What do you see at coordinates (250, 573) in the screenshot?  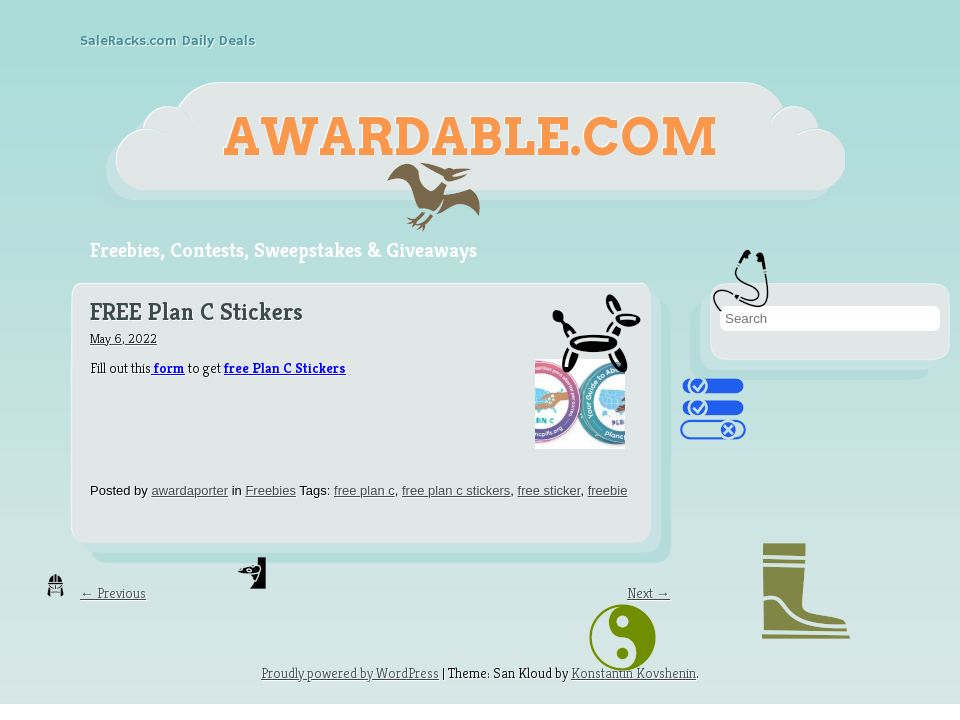 I see `indicates a foraging or mushroom gathering activity` at bounding box center [250, 573].